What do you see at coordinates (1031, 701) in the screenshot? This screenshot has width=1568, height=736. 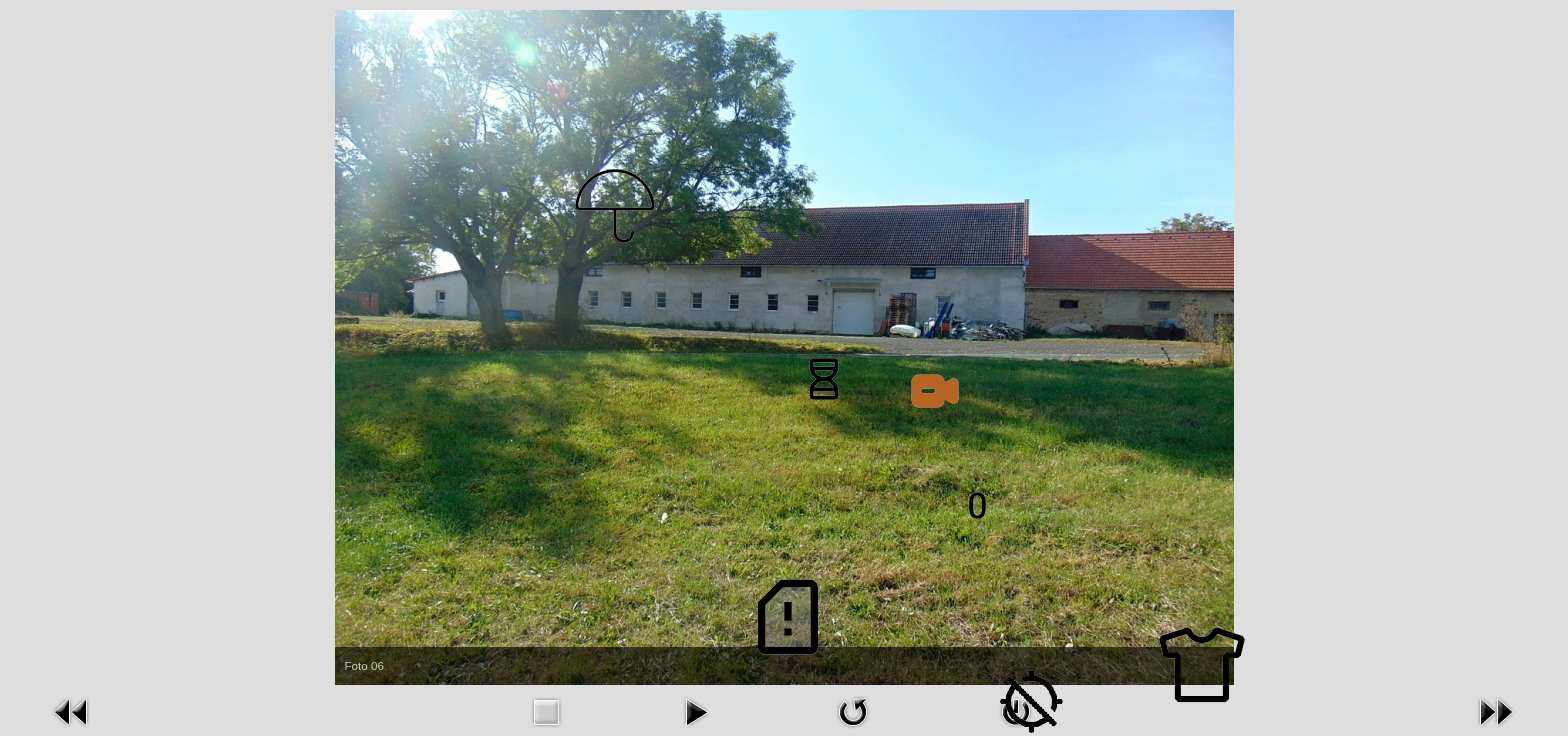 I see `location services are disabled` at bounding box center [1031, 701].